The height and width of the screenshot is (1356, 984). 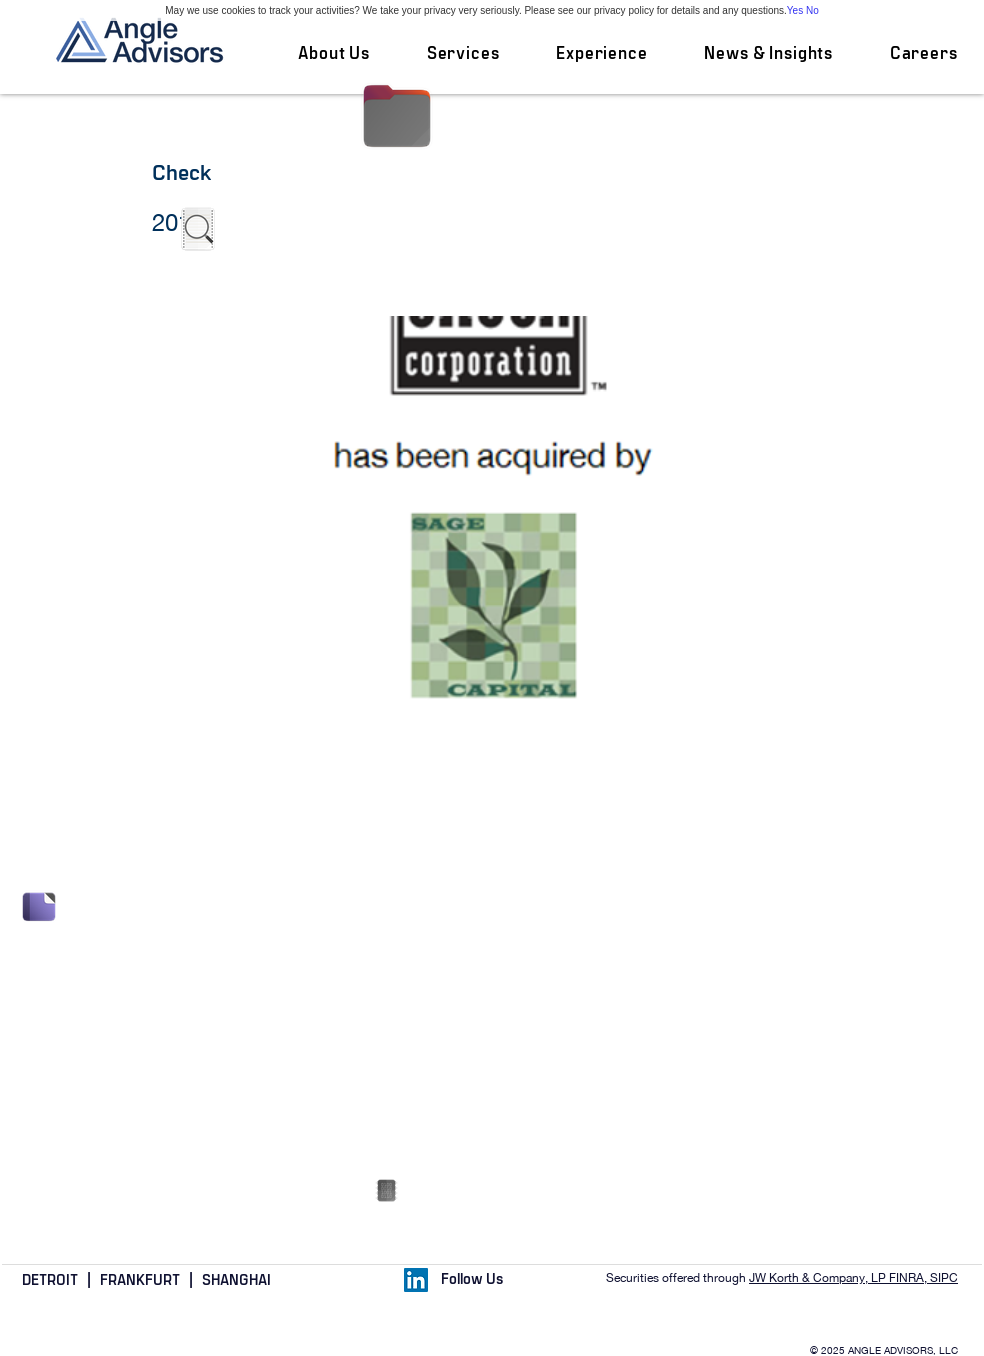 What do you see at coordinates (386, 1190) in the screenshot?
I see `firmware file type indicator` at bounding box center [386, 1190].